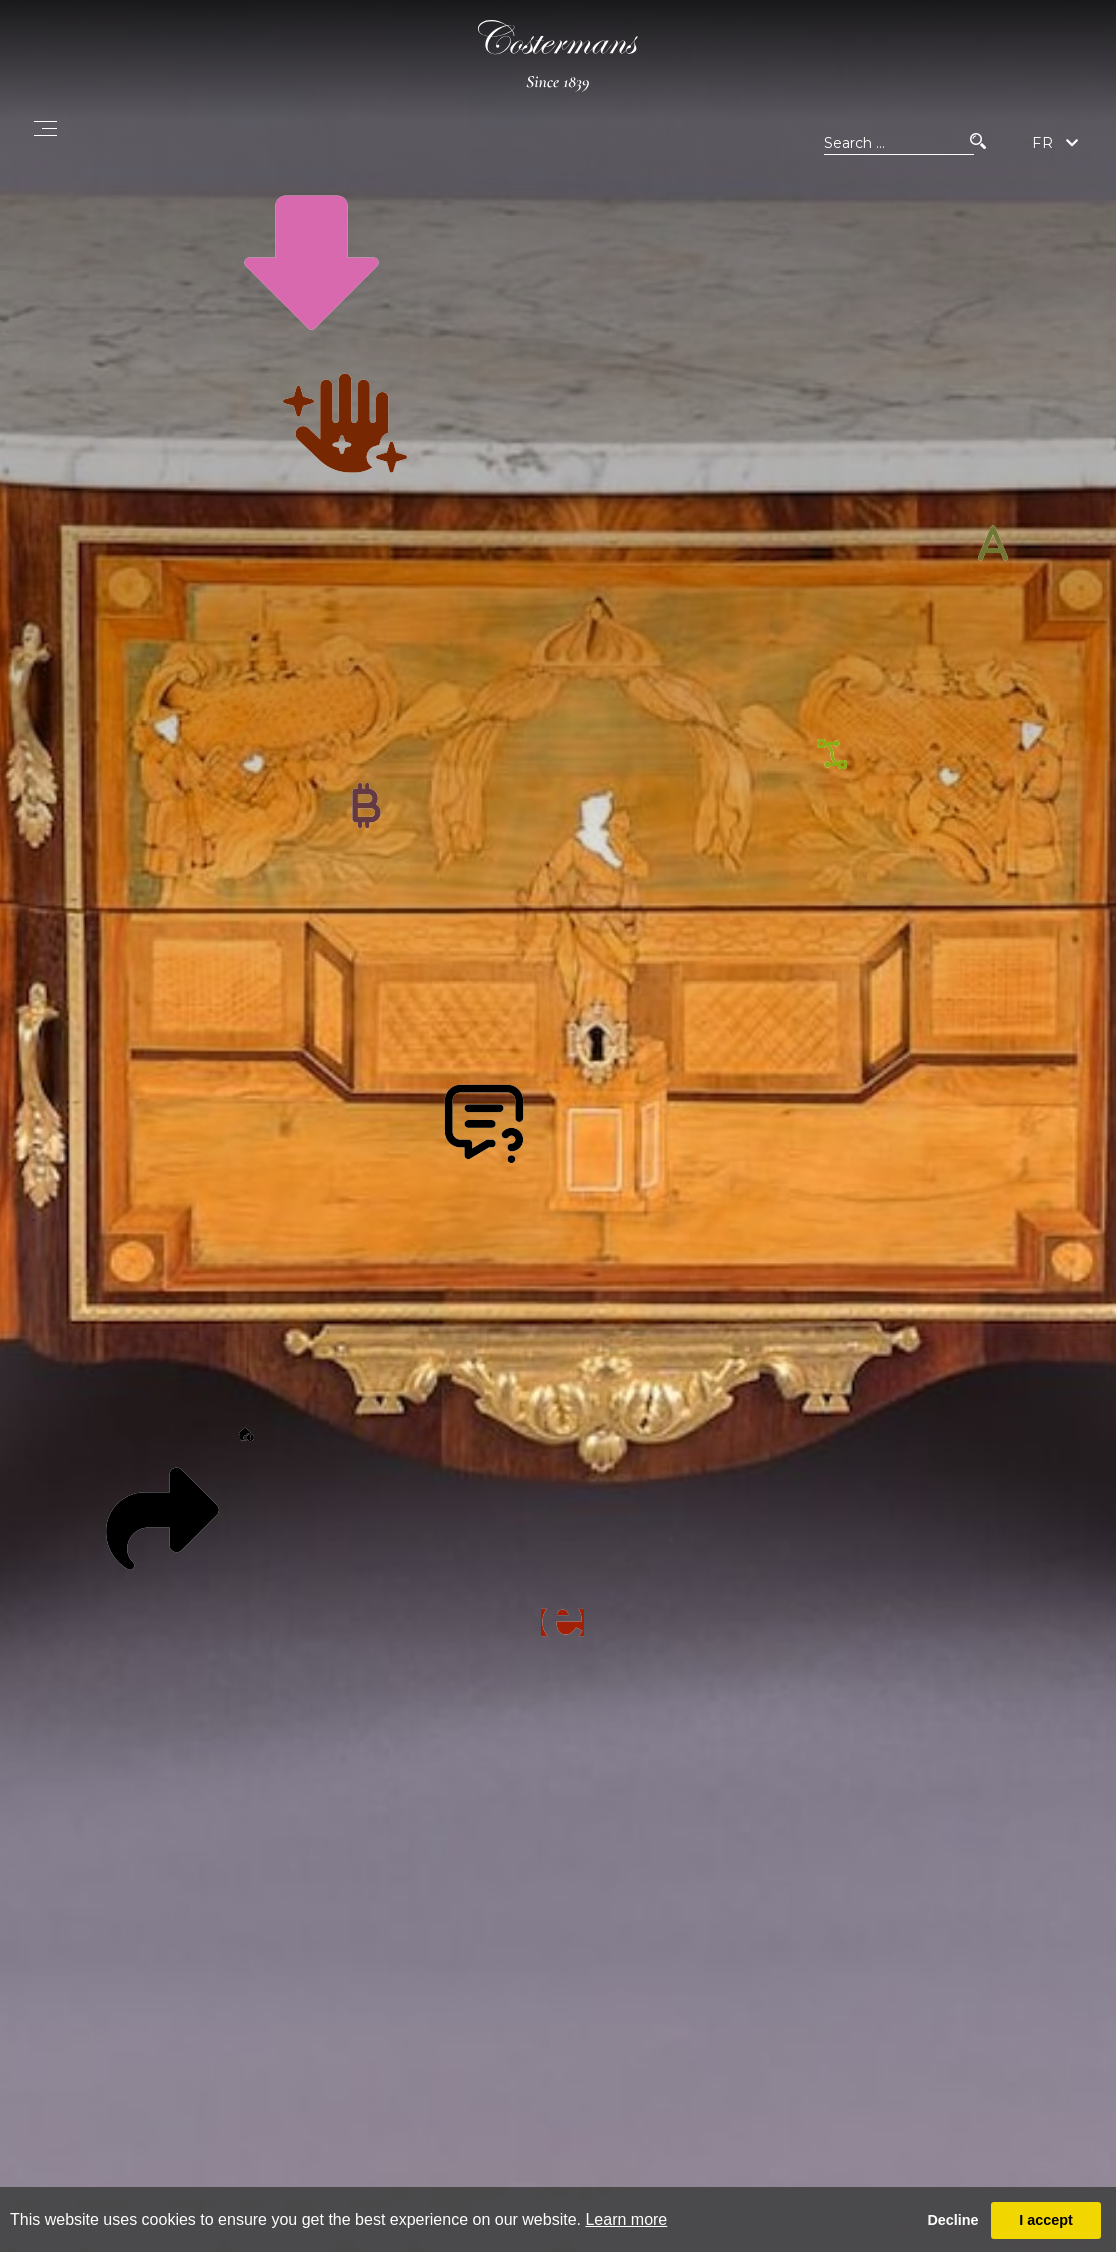 This screenshot has height=2252, width=1116. Describe the element at coordinates (484, 1120) in the screenshot. I see `access help or FAQ chat` at that location.